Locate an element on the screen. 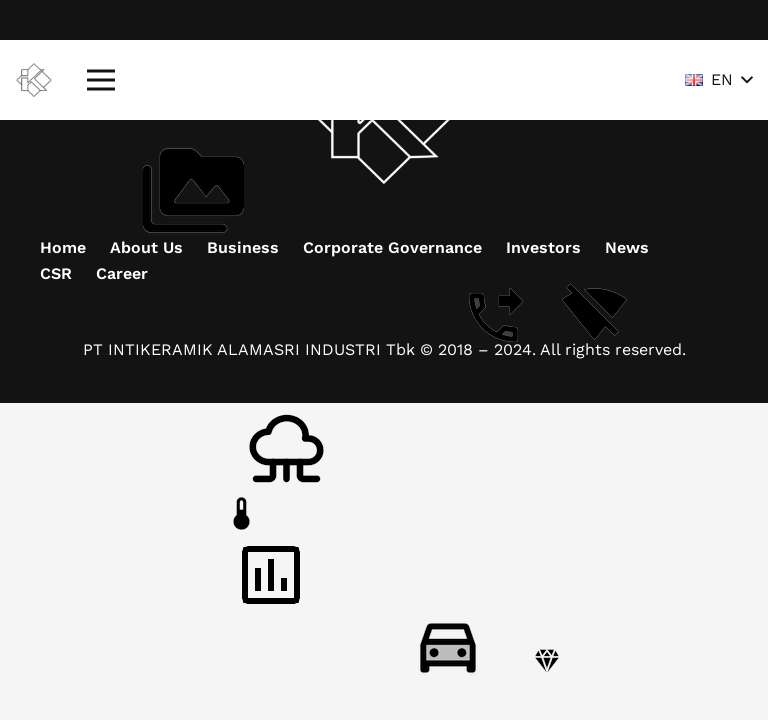 Image resolution: width=768 pixels, height=720 pixels. indicates premium or pro membership status is located at coordinates (547, 661).